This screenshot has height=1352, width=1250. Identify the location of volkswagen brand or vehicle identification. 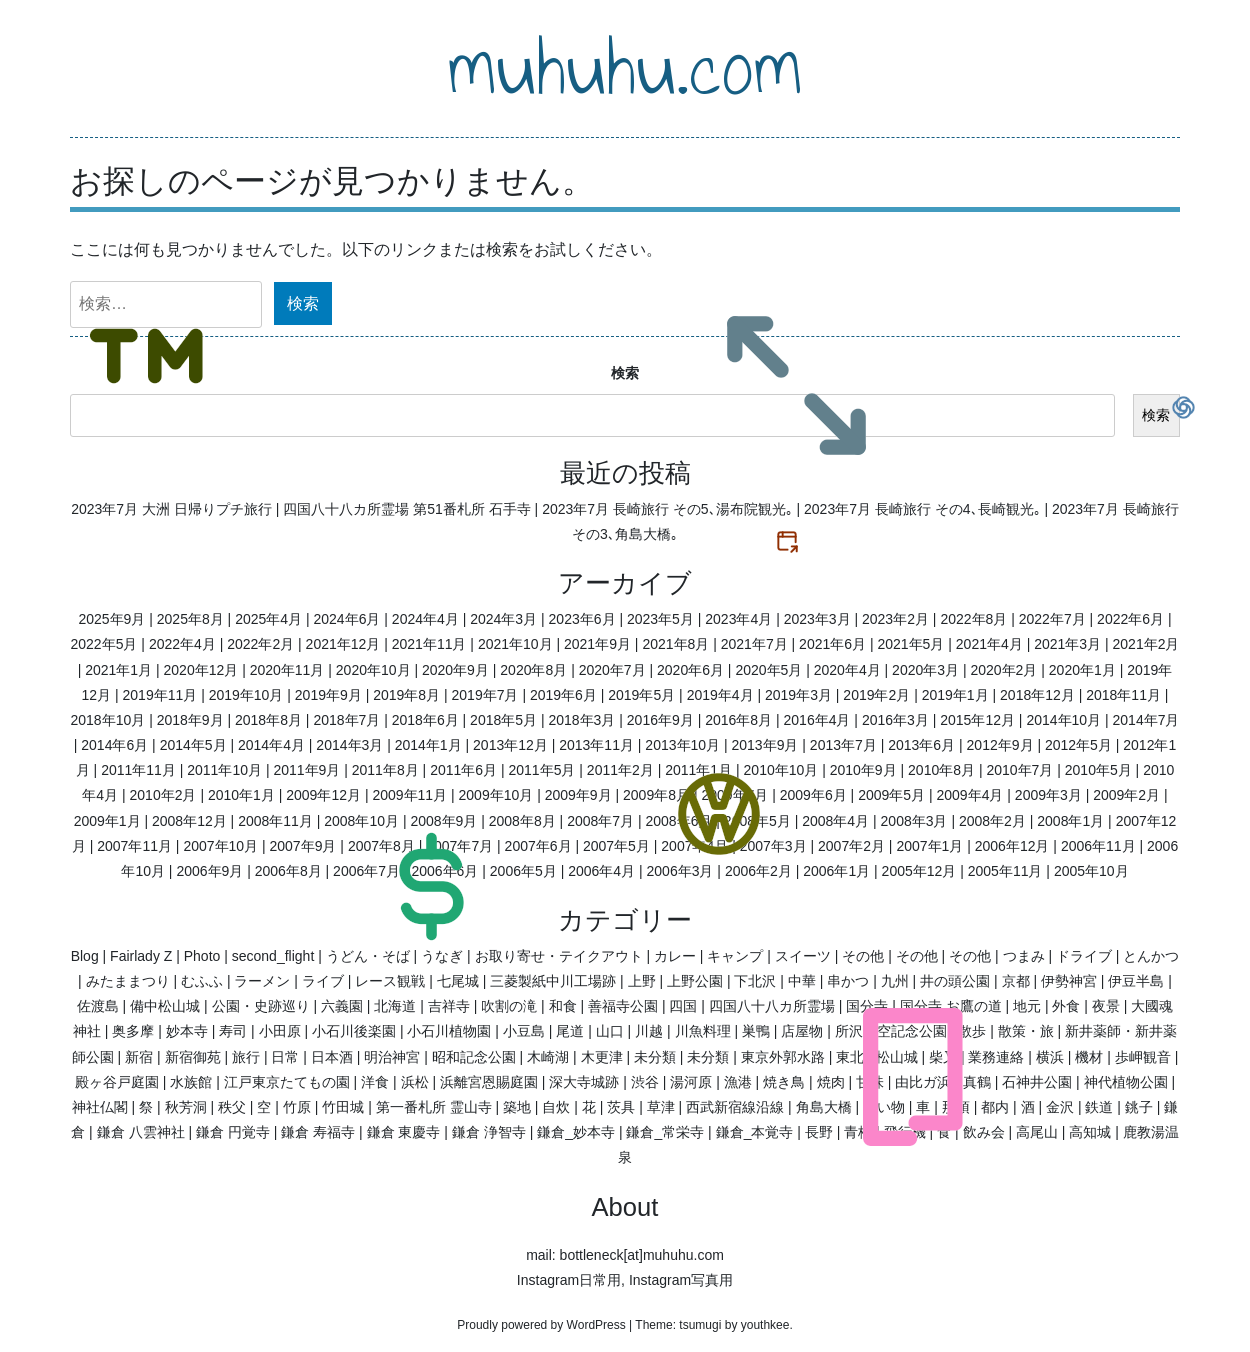
(719, 814).